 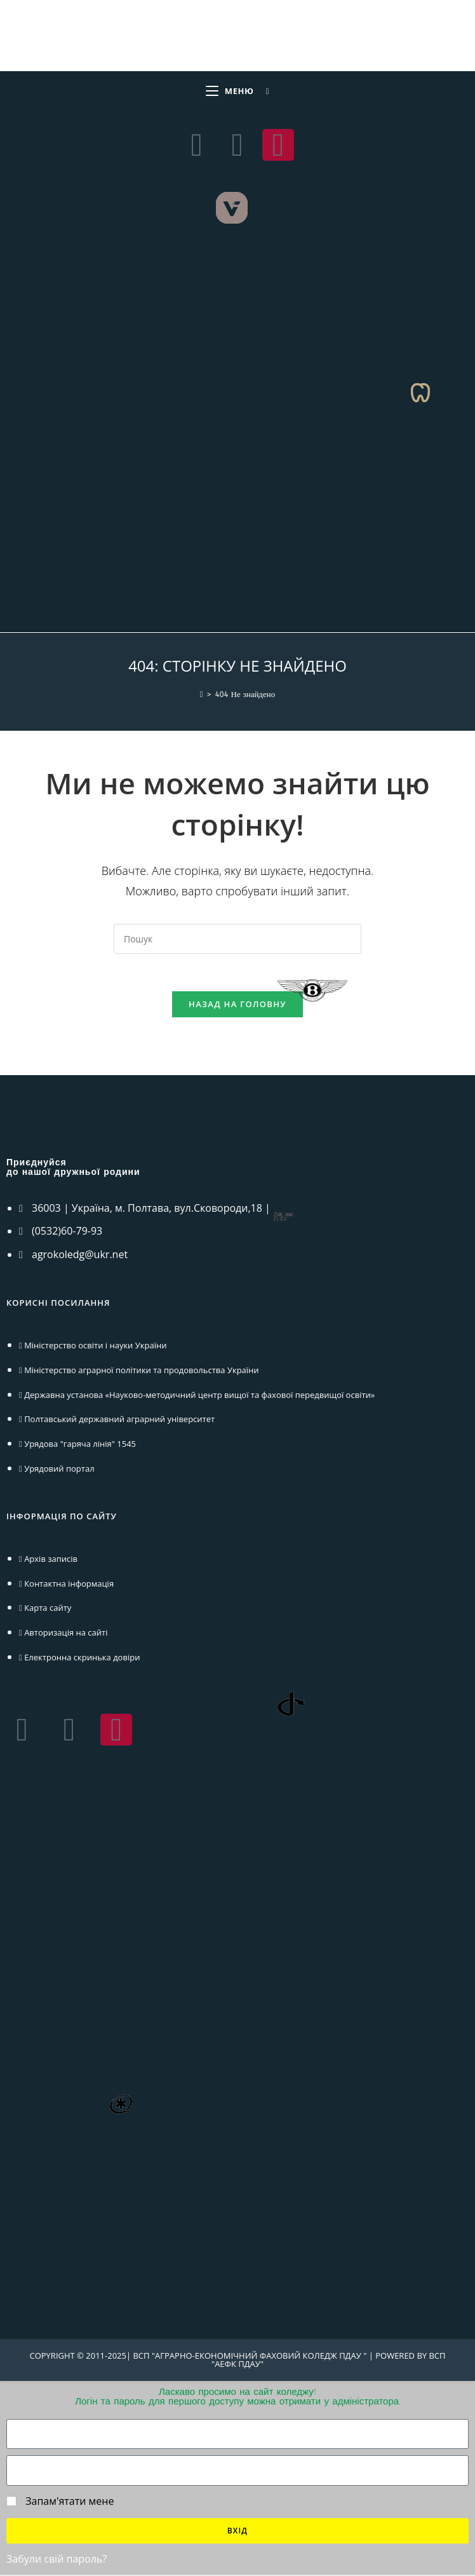 I want to click on asterisk open-source telephony platform logo, so click(x=121, y=2104).